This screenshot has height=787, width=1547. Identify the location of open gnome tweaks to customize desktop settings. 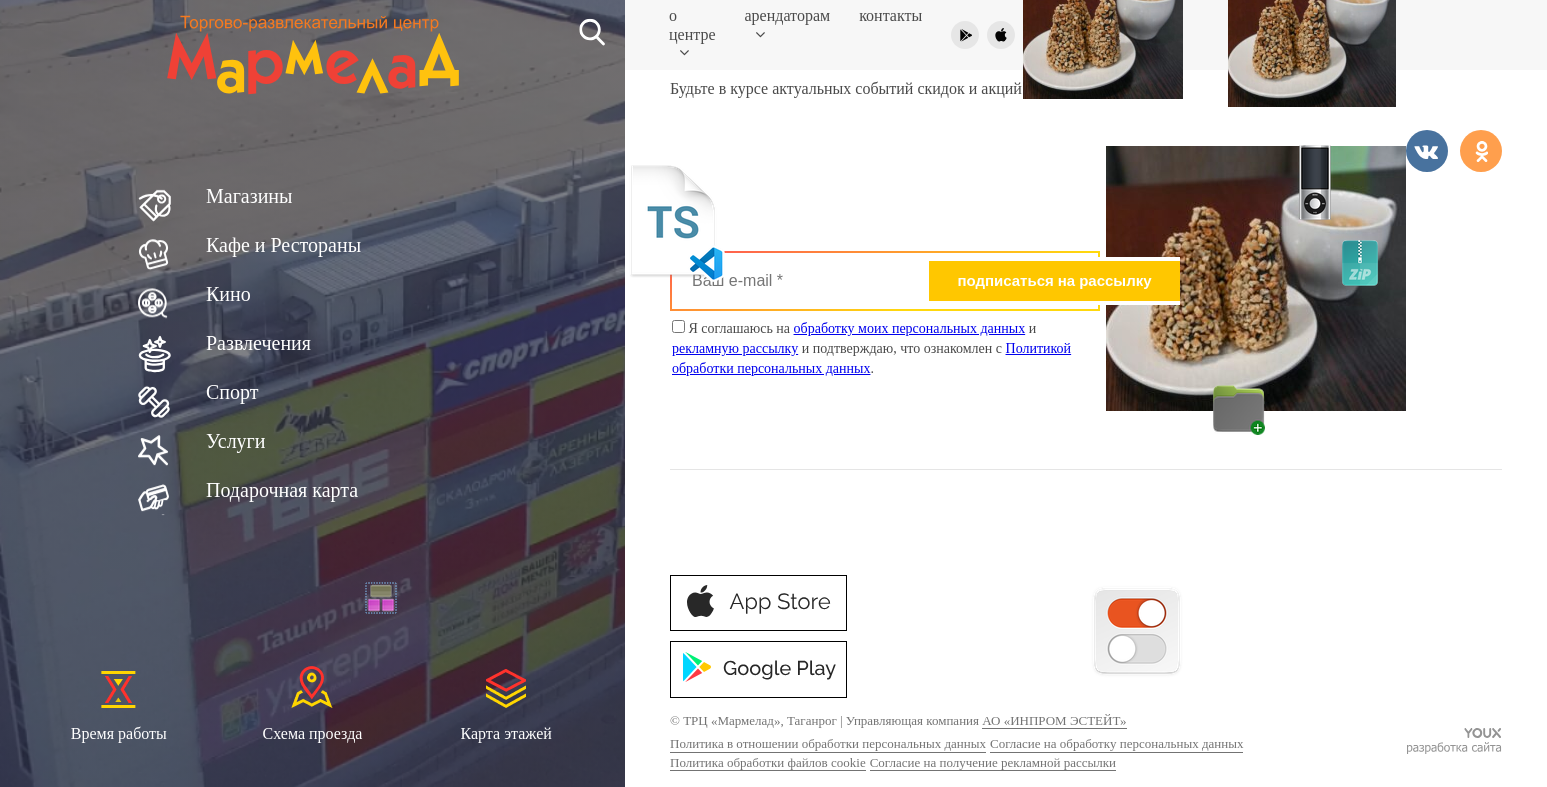
(1137, 631).